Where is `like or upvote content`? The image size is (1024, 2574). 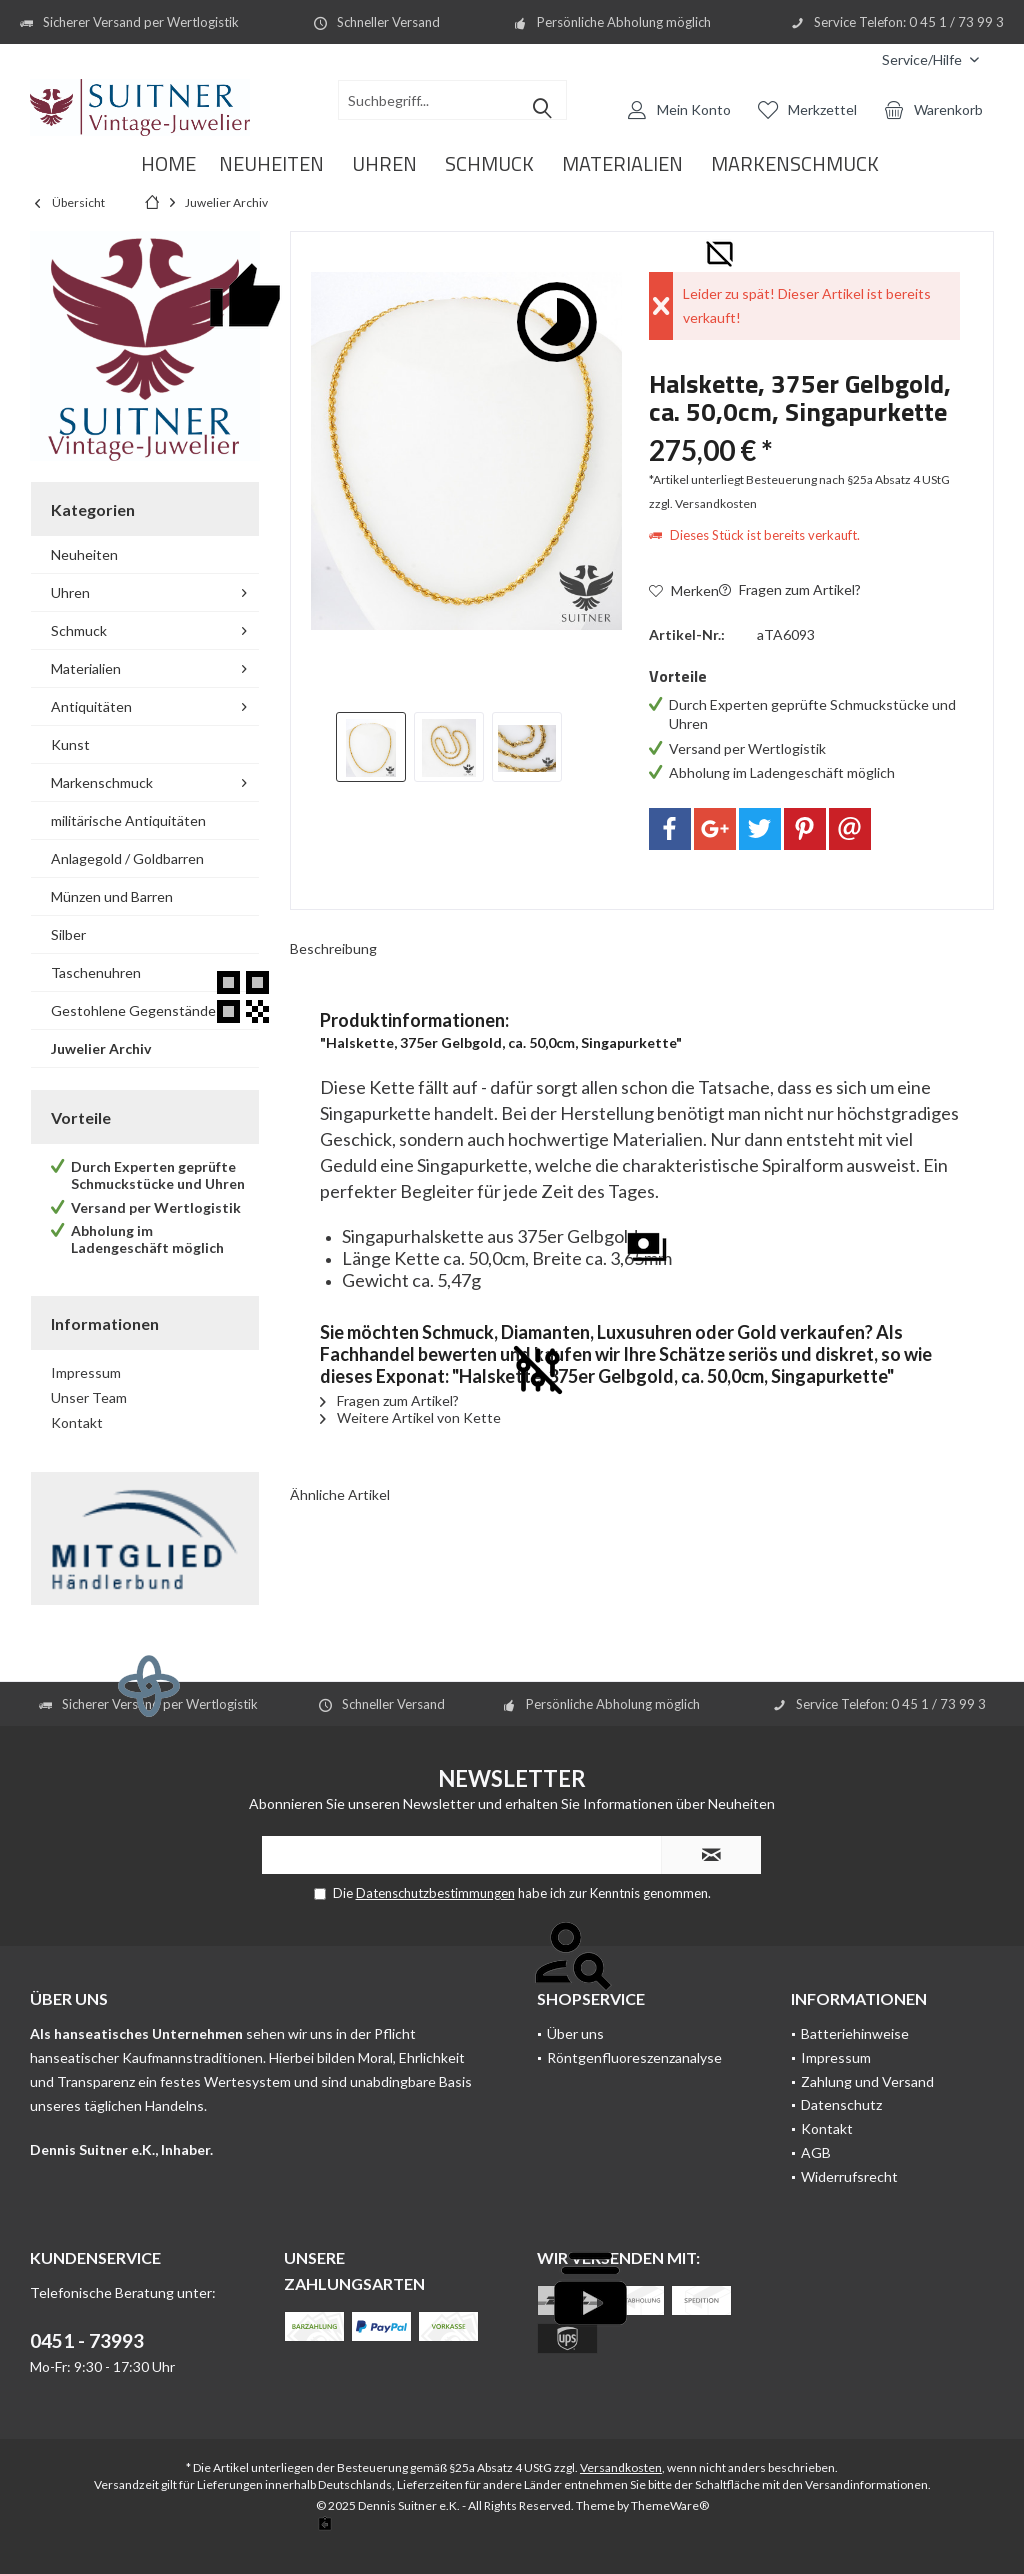
like or upvote content is located at coordinates (245, 298).